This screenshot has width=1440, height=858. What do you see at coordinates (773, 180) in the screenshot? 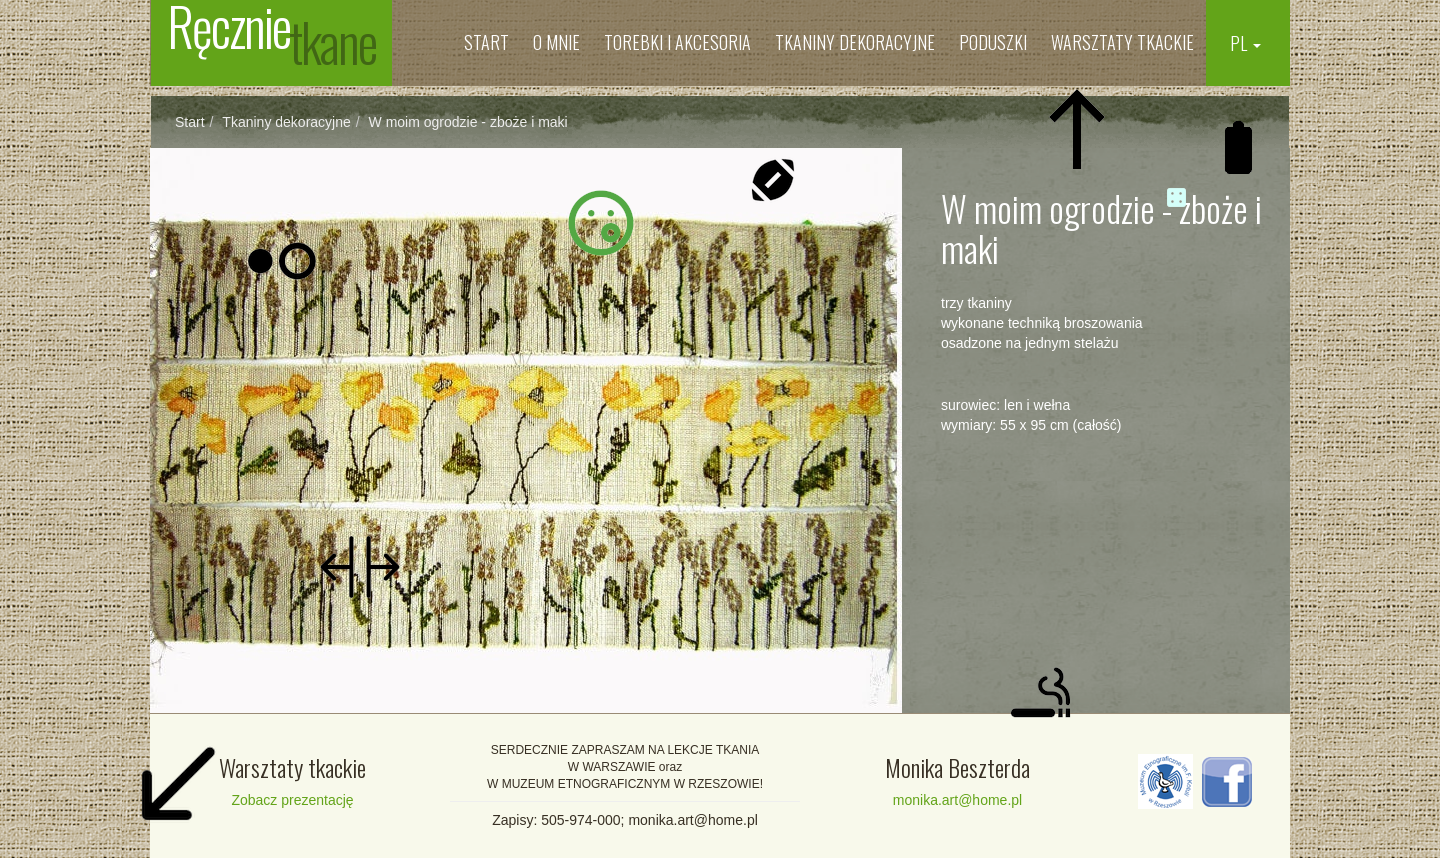
I see `access sports or football content` at bounding box center [773, 180].